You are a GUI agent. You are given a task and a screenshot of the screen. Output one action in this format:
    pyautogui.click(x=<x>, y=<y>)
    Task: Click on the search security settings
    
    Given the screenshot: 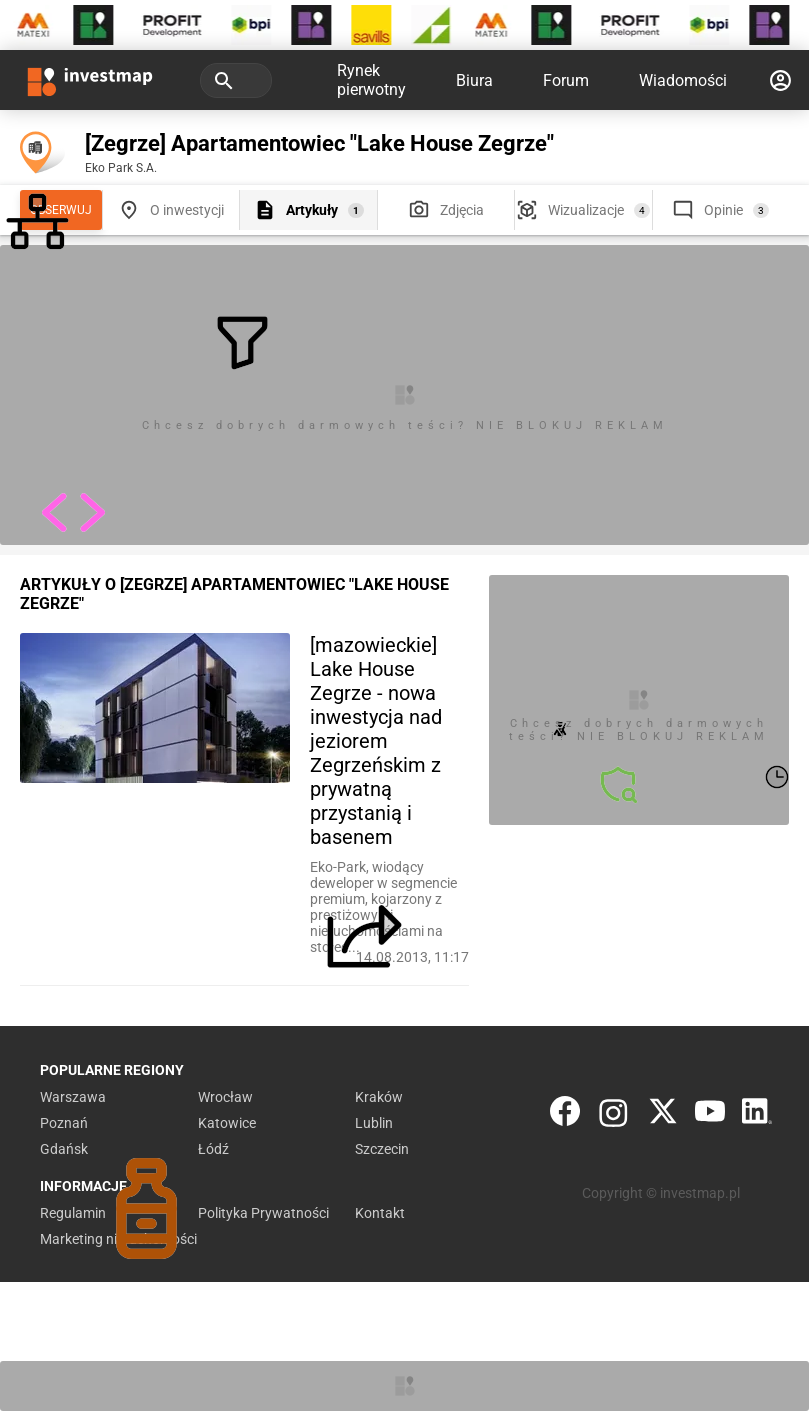 What is the action you would take?
    pyautogui.click(x=618, y=784)
    